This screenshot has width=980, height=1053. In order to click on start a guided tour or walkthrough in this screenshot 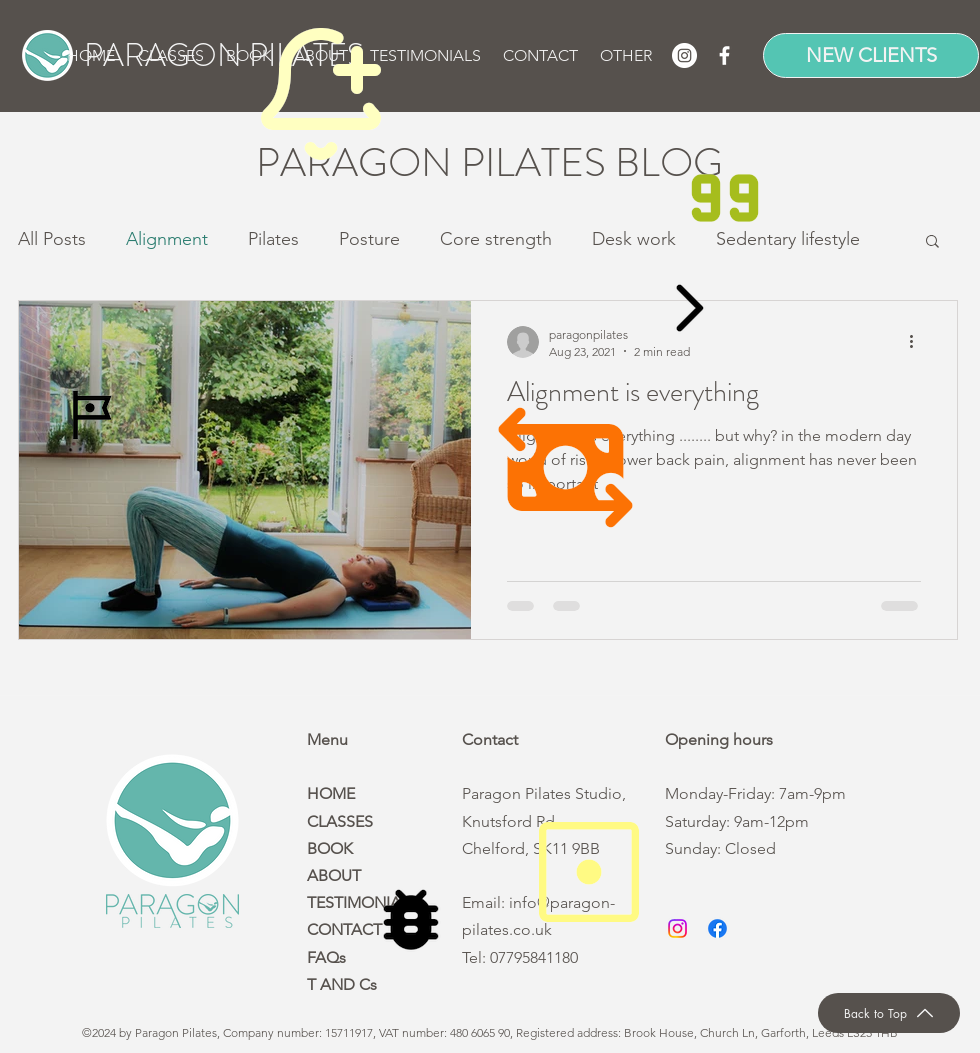, I will do `click(90, 415)`.